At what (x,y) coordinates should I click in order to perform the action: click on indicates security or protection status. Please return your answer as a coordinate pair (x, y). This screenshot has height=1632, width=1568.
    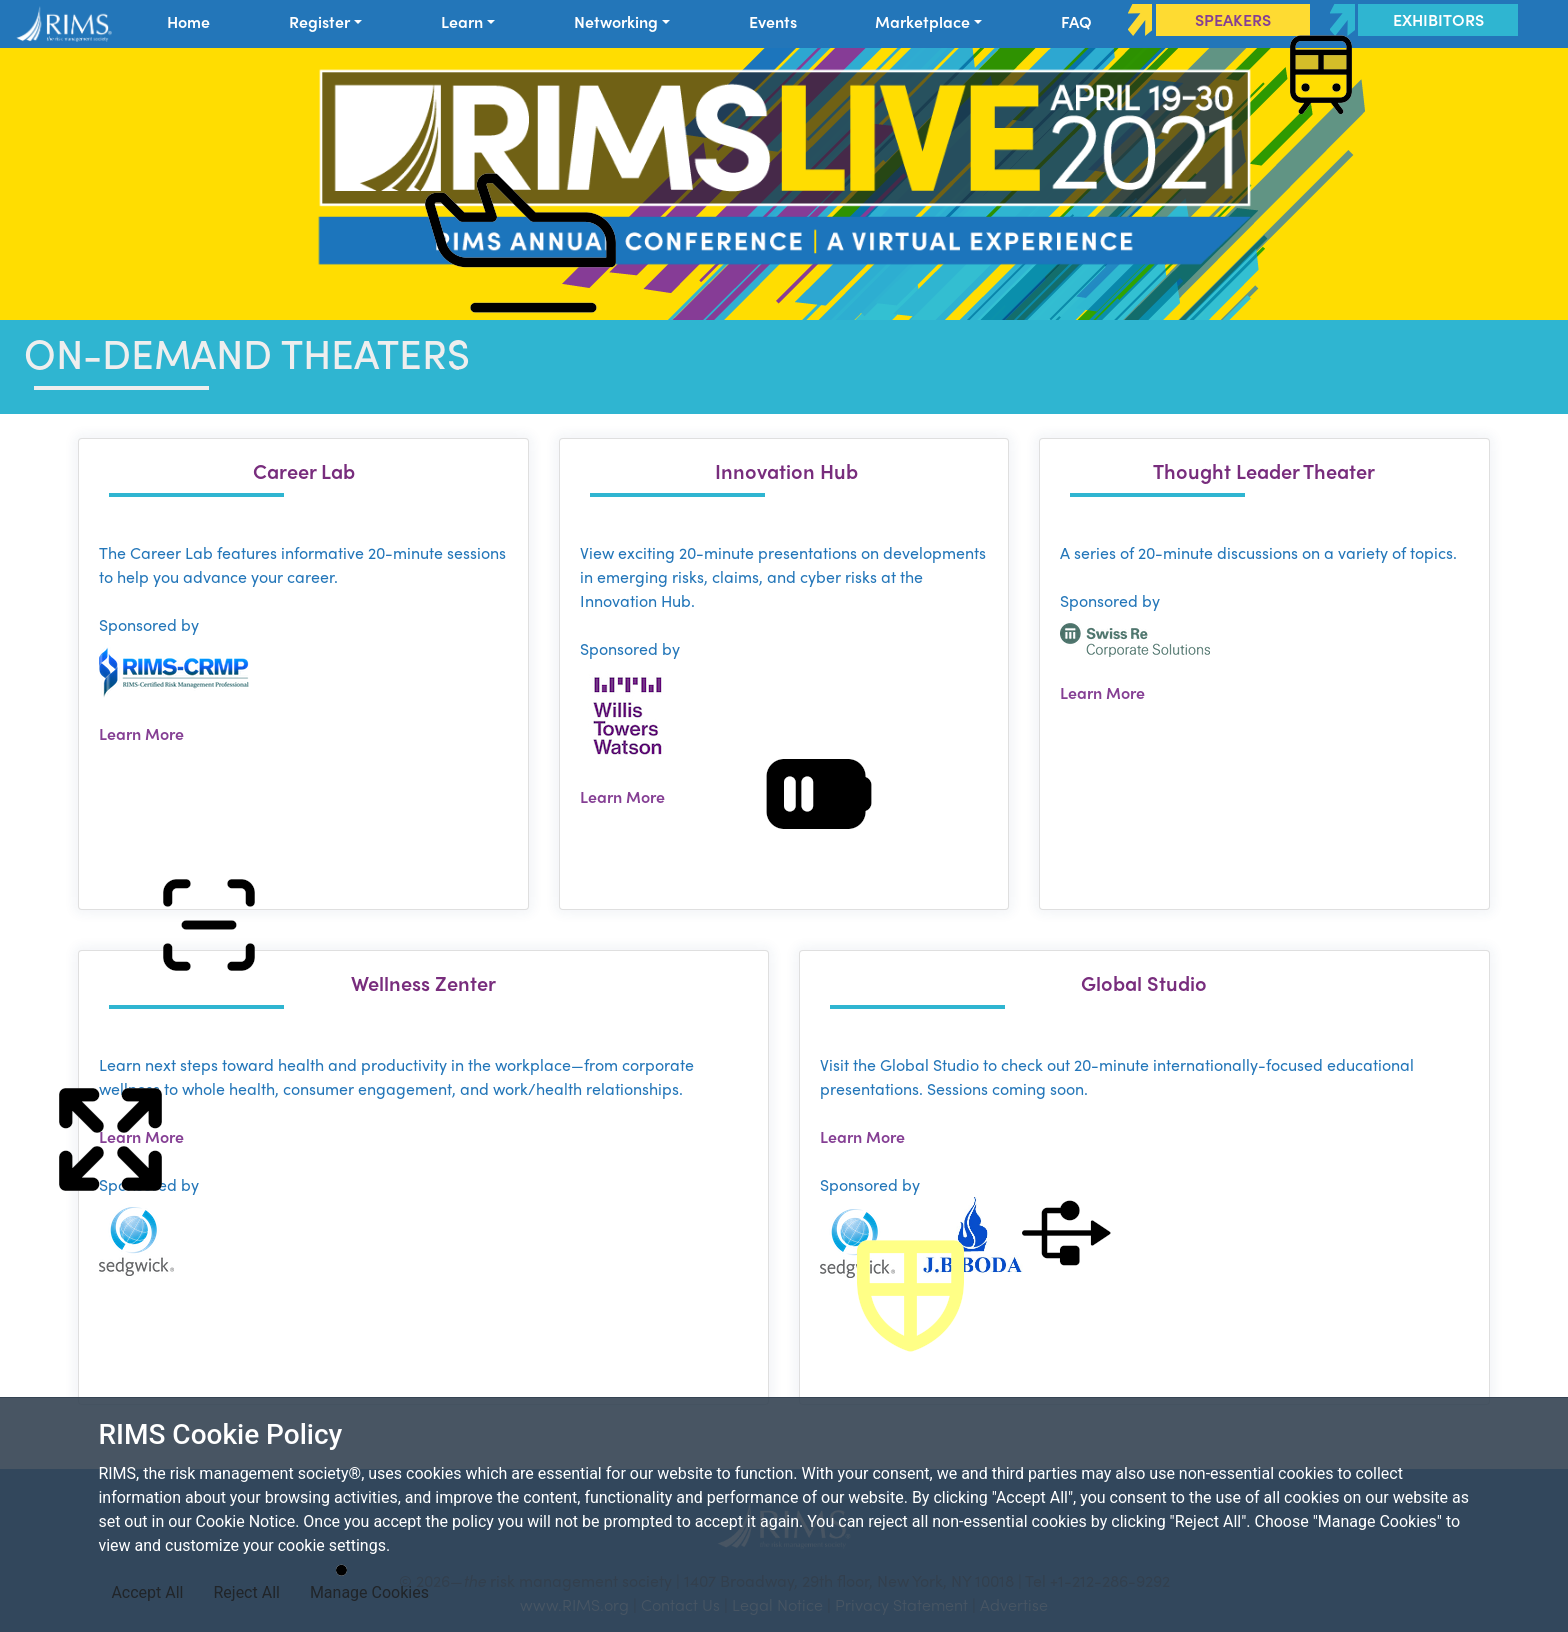
    Looking at the image, I should click on (910, 1289).